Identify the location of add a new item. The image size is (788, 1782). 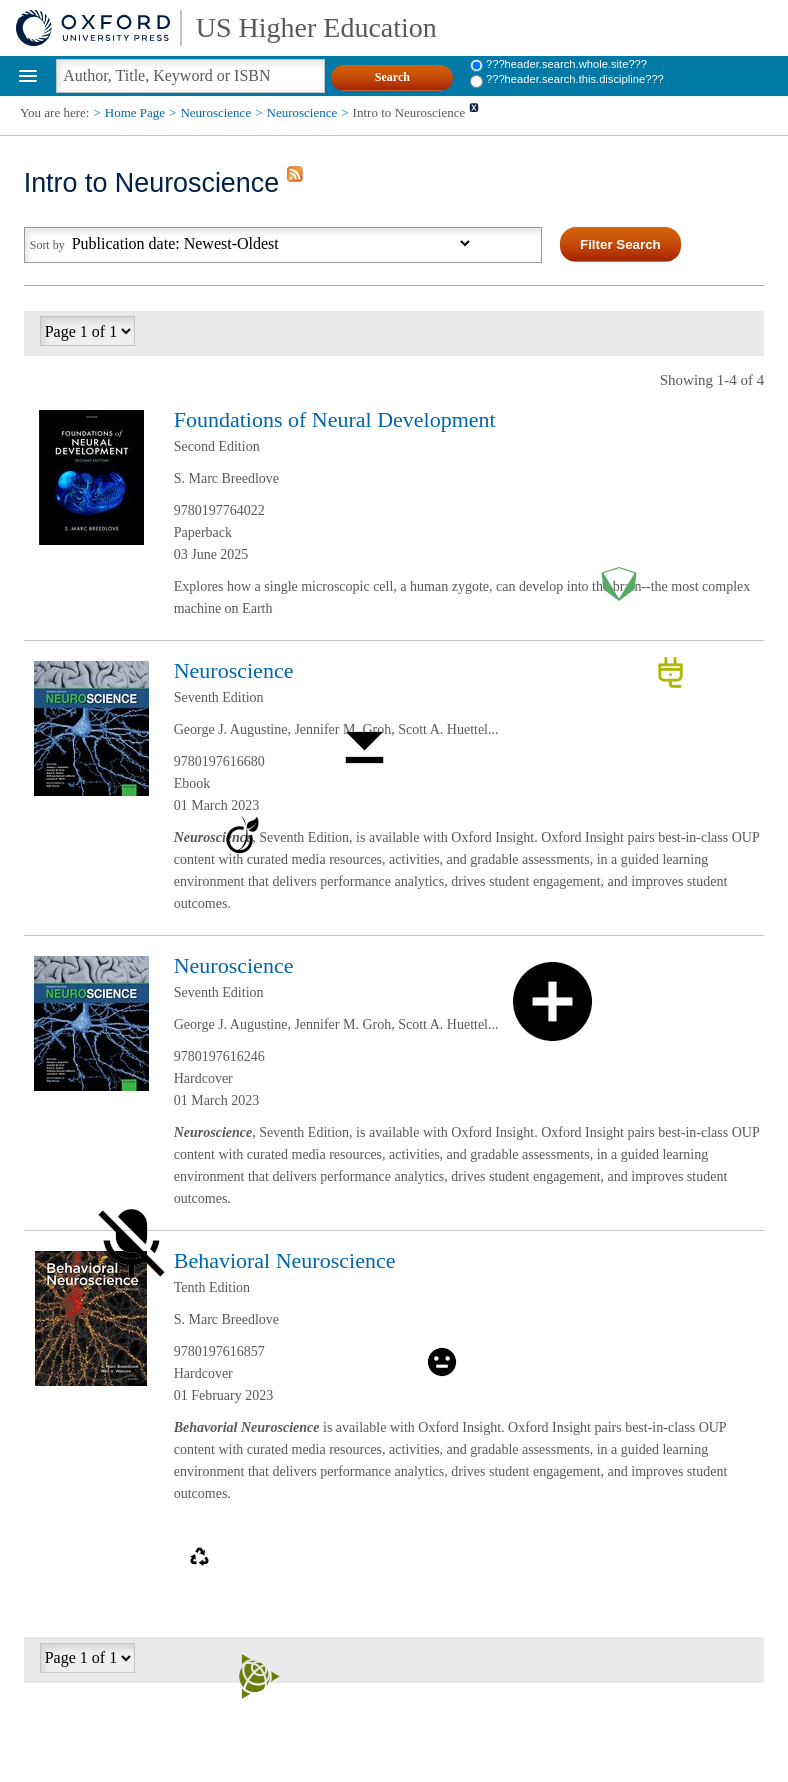
(552, 1001).